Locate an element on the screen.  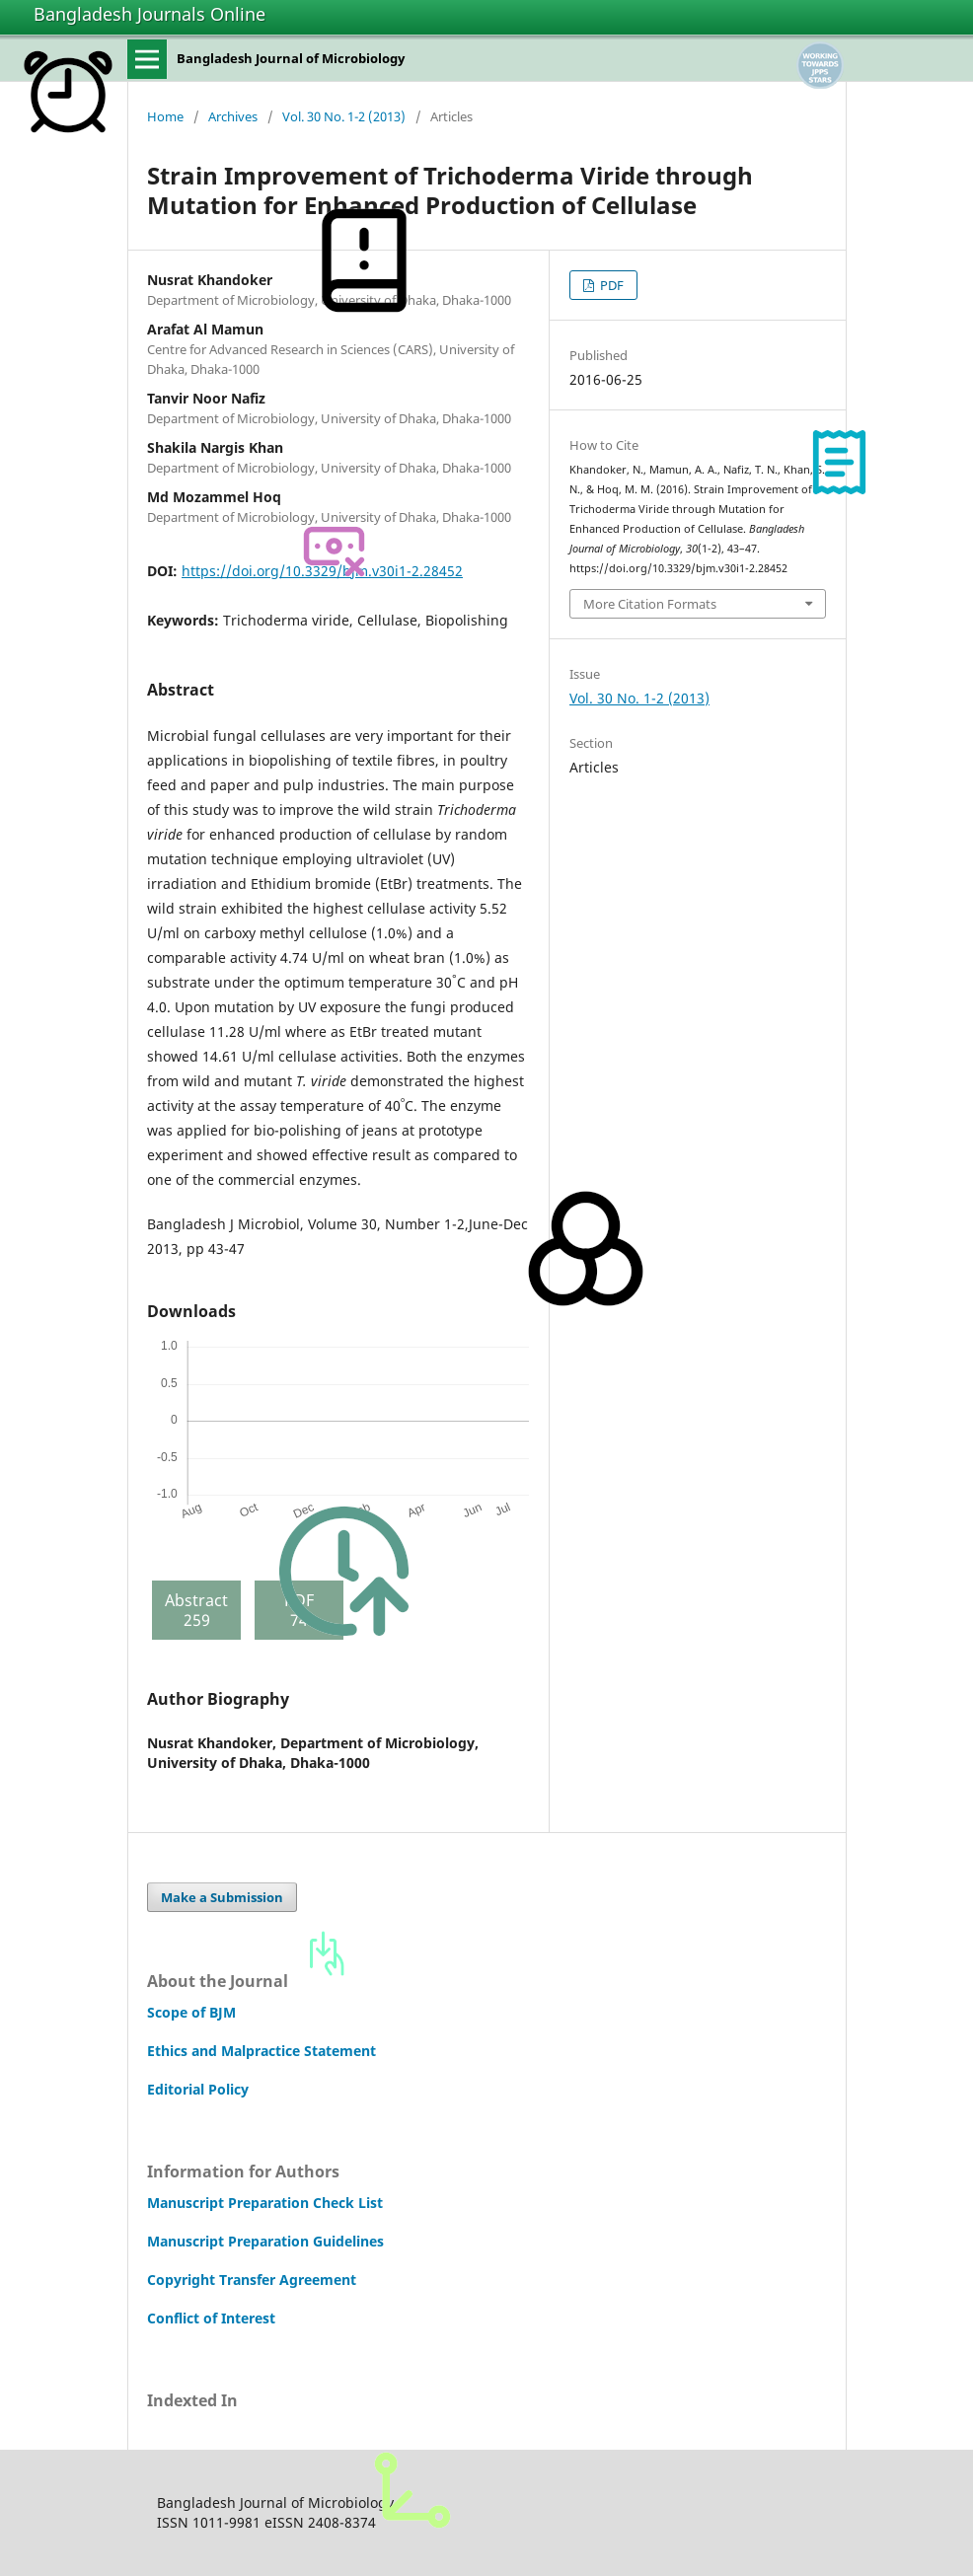
indicates an alert or notification related to a book or reading item is located at coordinates (364, 260).